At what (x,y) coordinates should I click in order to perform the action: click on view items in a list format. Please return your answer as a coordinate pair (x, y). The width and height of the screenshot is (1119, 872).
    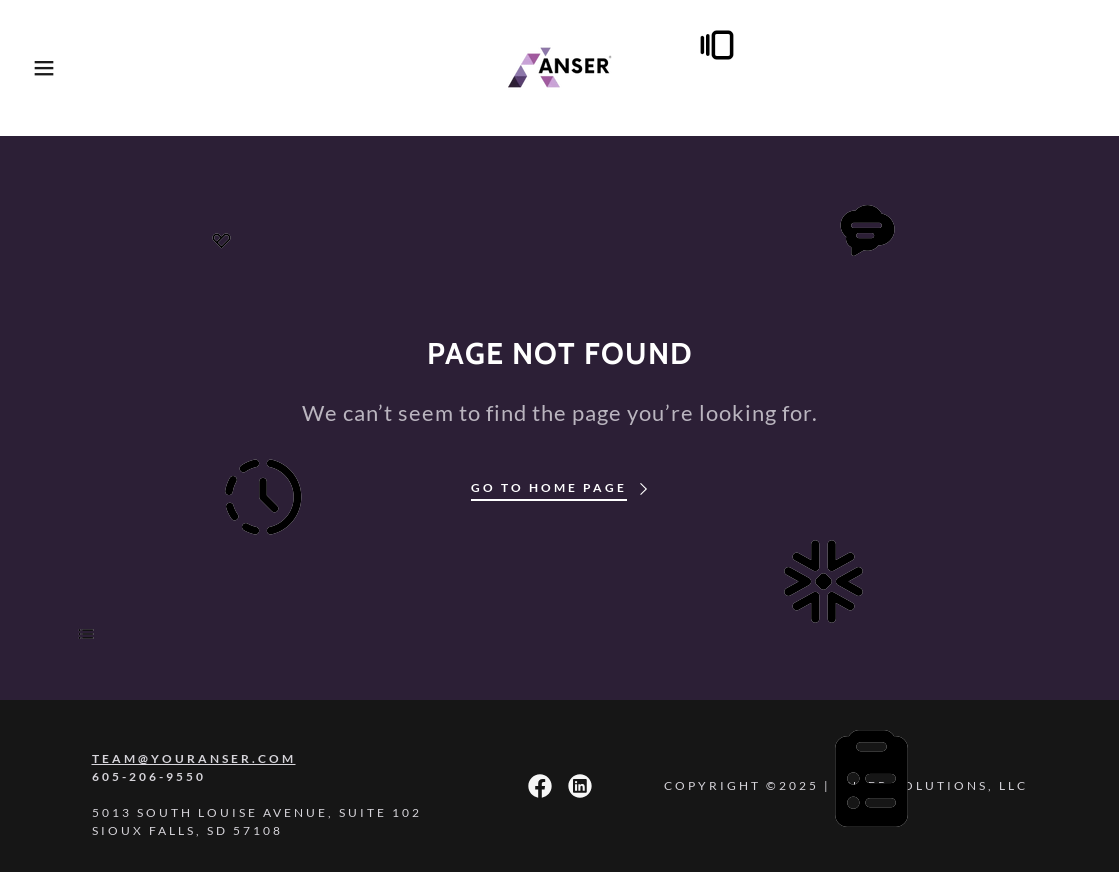
    Looking at the image, I should click on (86, 634).